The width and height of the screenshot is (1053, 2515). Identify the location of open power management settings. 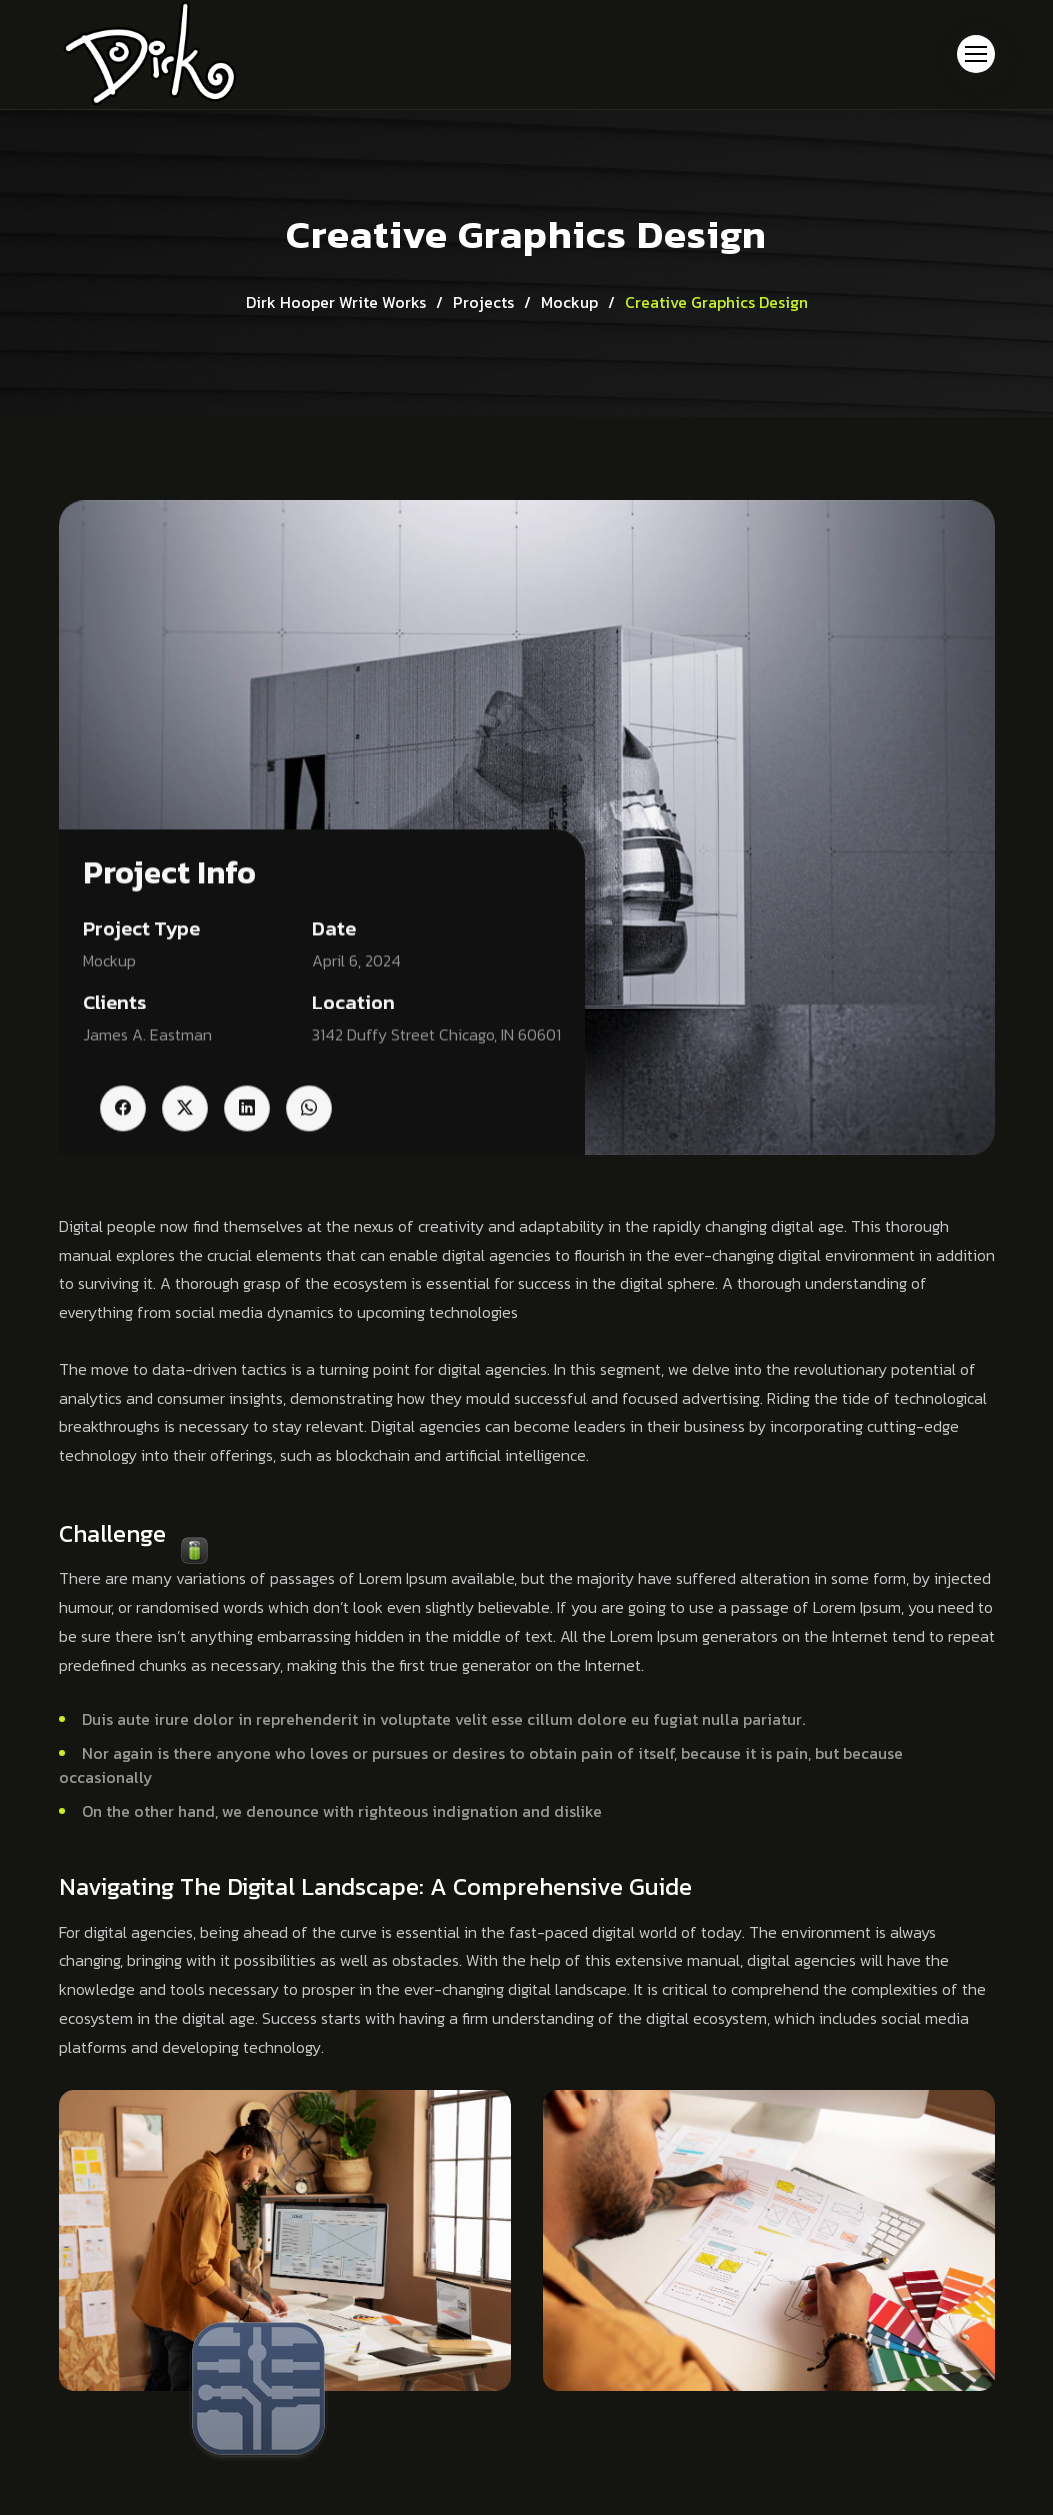
(194, 1550).